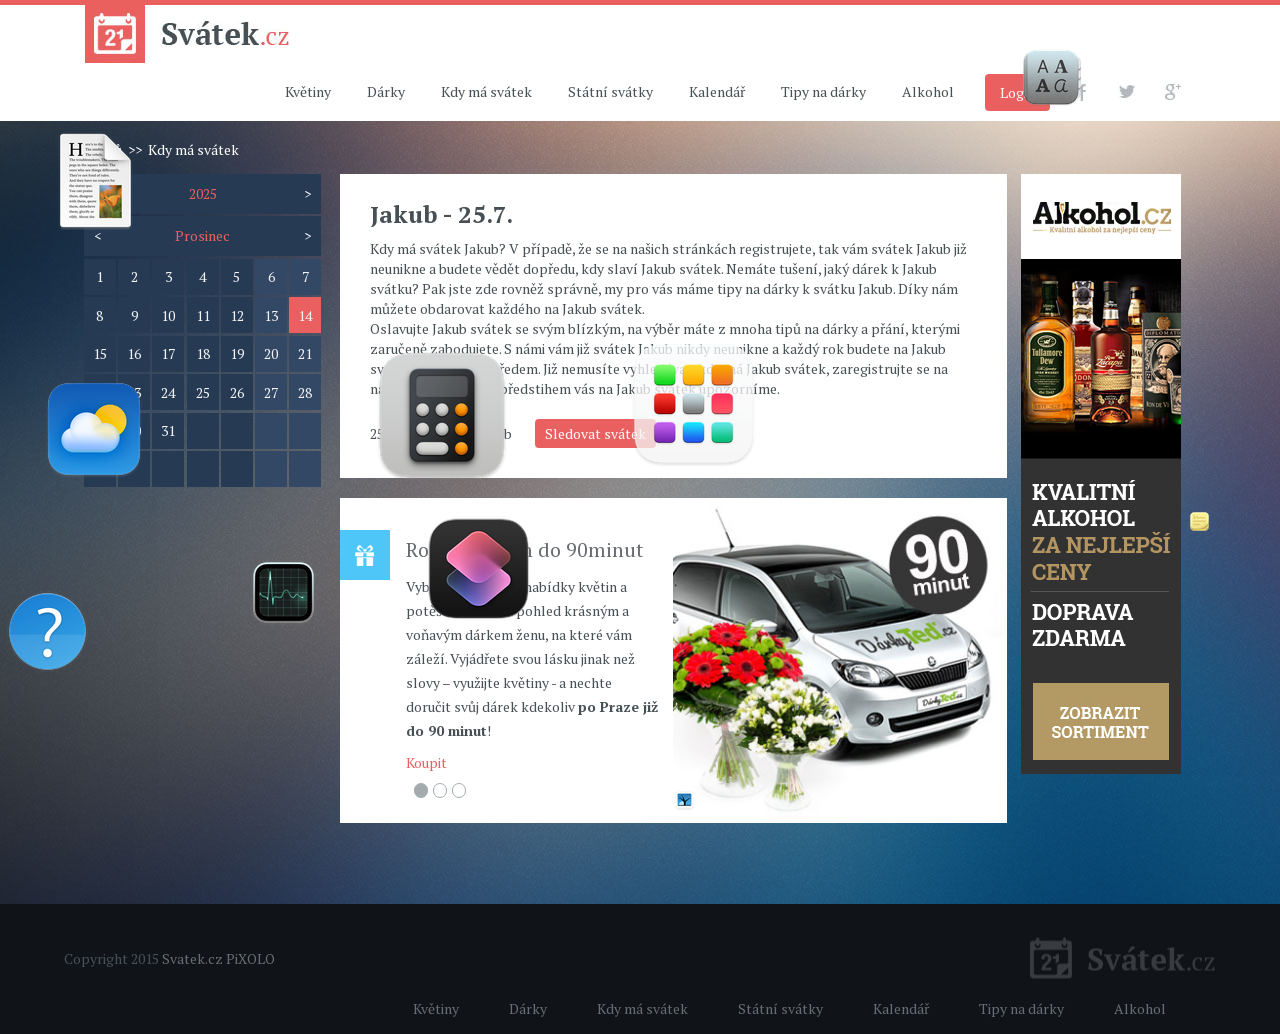 The height and width of the screenshot is (1034, 1280). I want to click on open the calculator app, so click(442, 415).